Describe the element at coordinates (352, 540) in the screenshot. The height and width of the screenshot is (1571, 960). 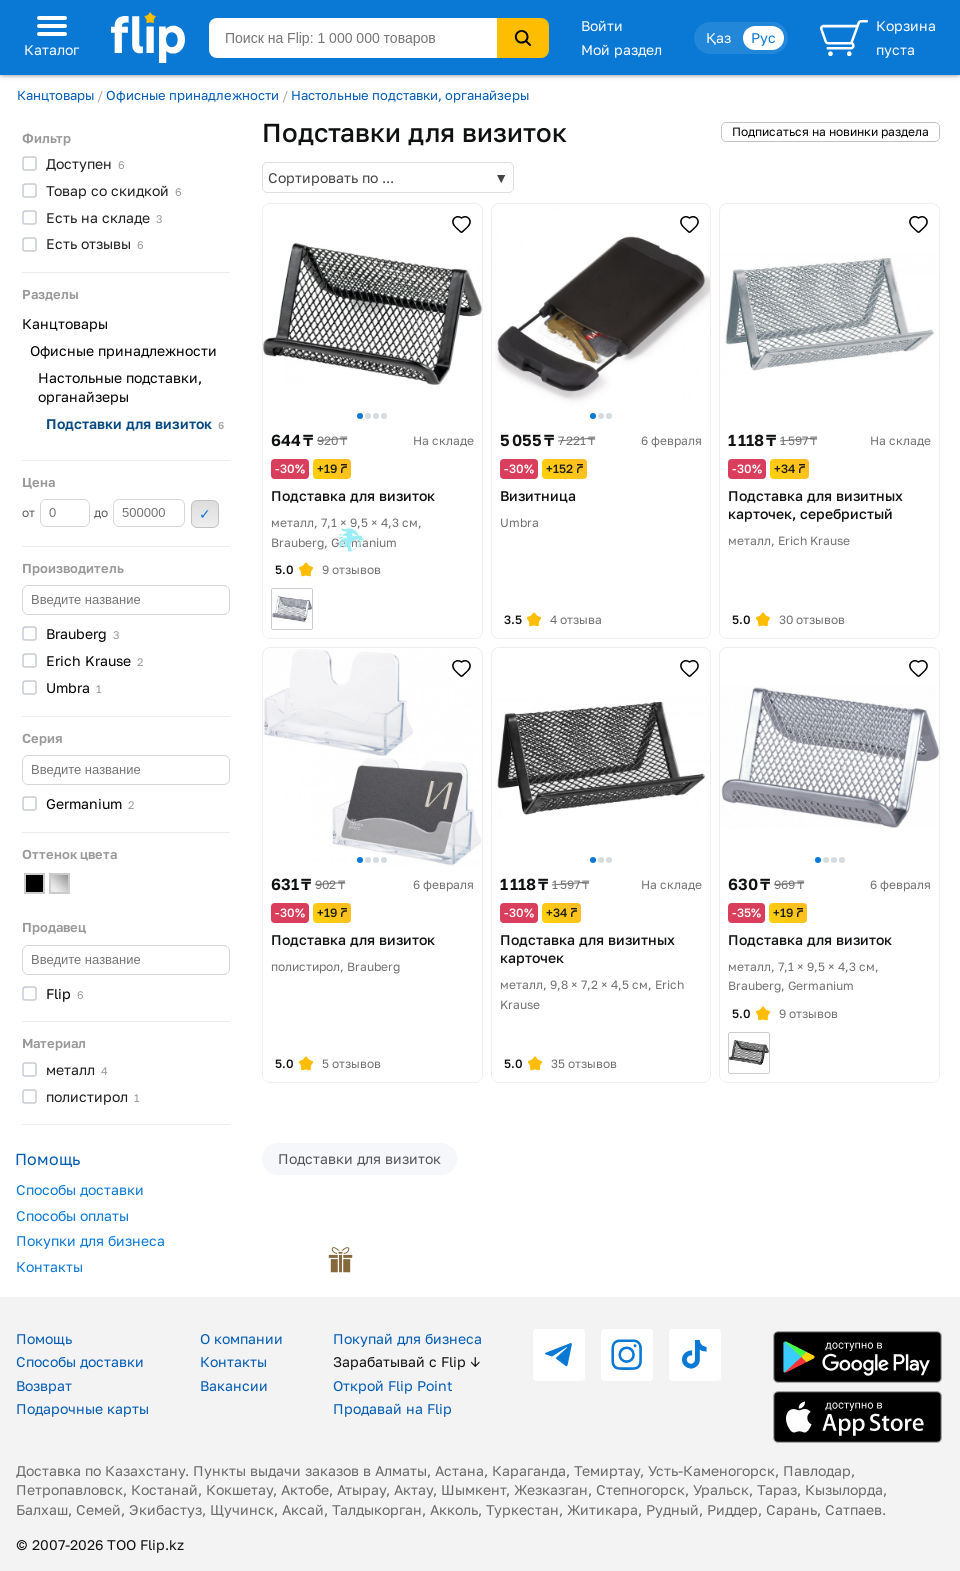
I see `select saber-toothed cat character or avatar` at that location.